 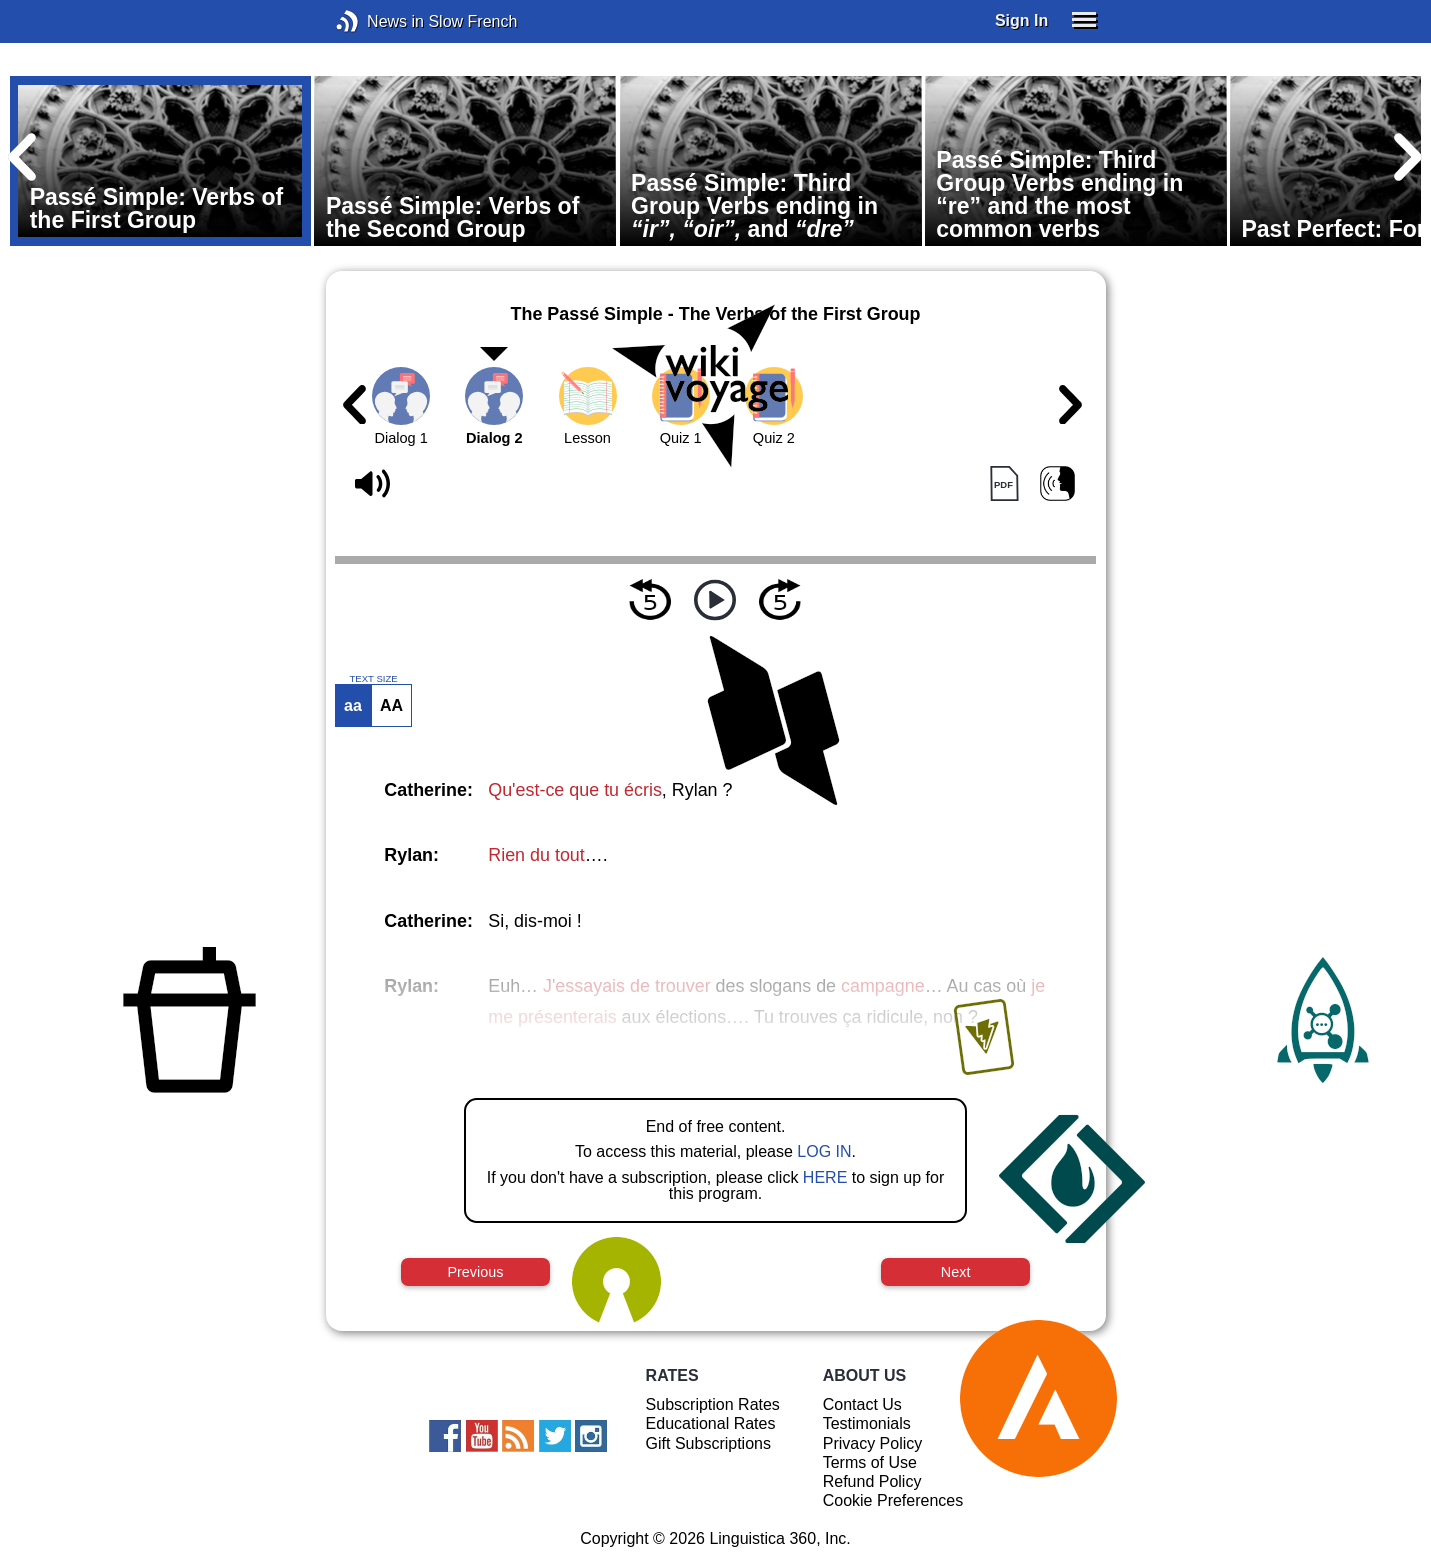 I want to click on open wikivoyage travel guide, so click(x=700, y=386).